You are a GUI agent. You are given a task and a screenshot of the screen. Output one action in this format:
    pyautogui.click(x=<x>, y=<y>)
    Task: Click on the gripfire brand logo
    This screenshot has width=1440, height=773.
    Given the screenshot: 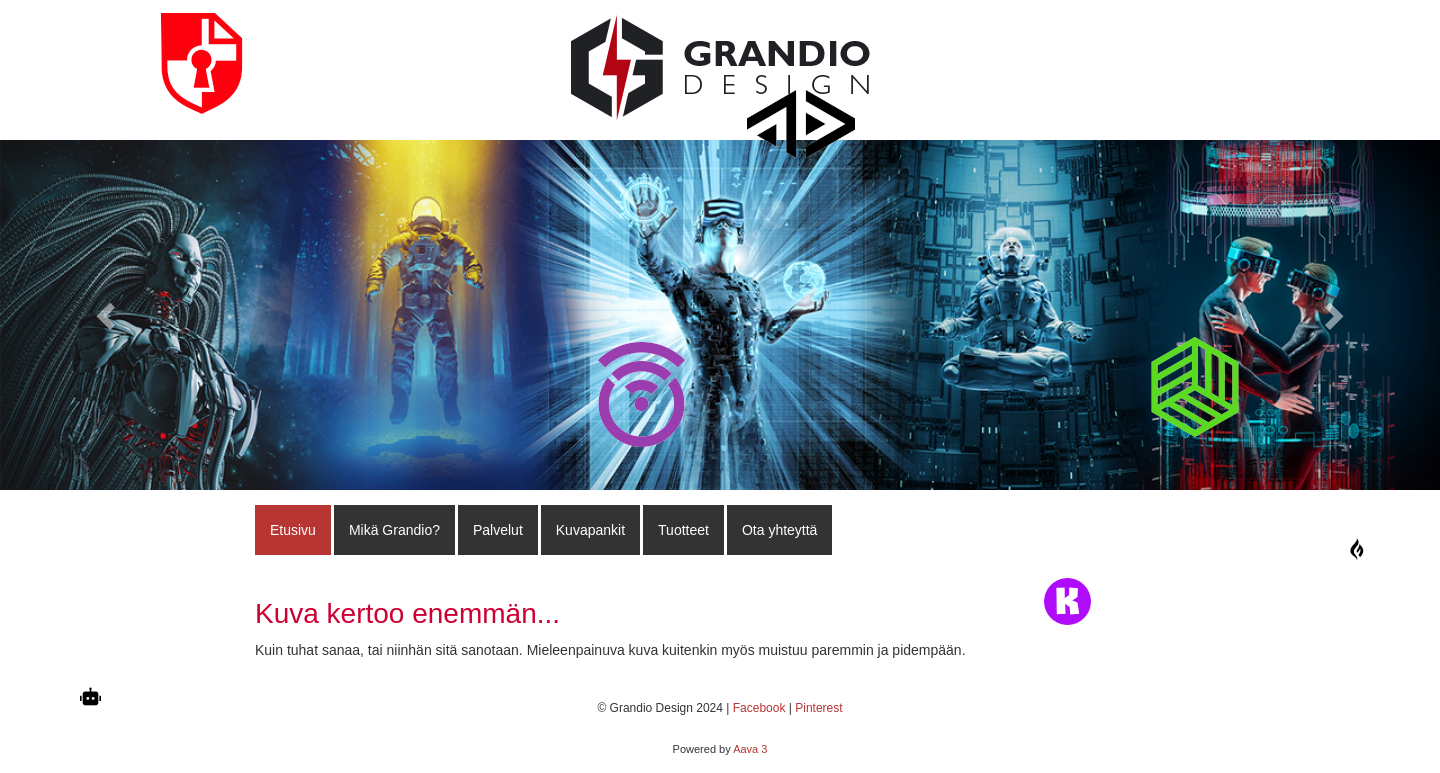 What is the action you would take?
    pyautogui.click(x=1357, y=549)
    